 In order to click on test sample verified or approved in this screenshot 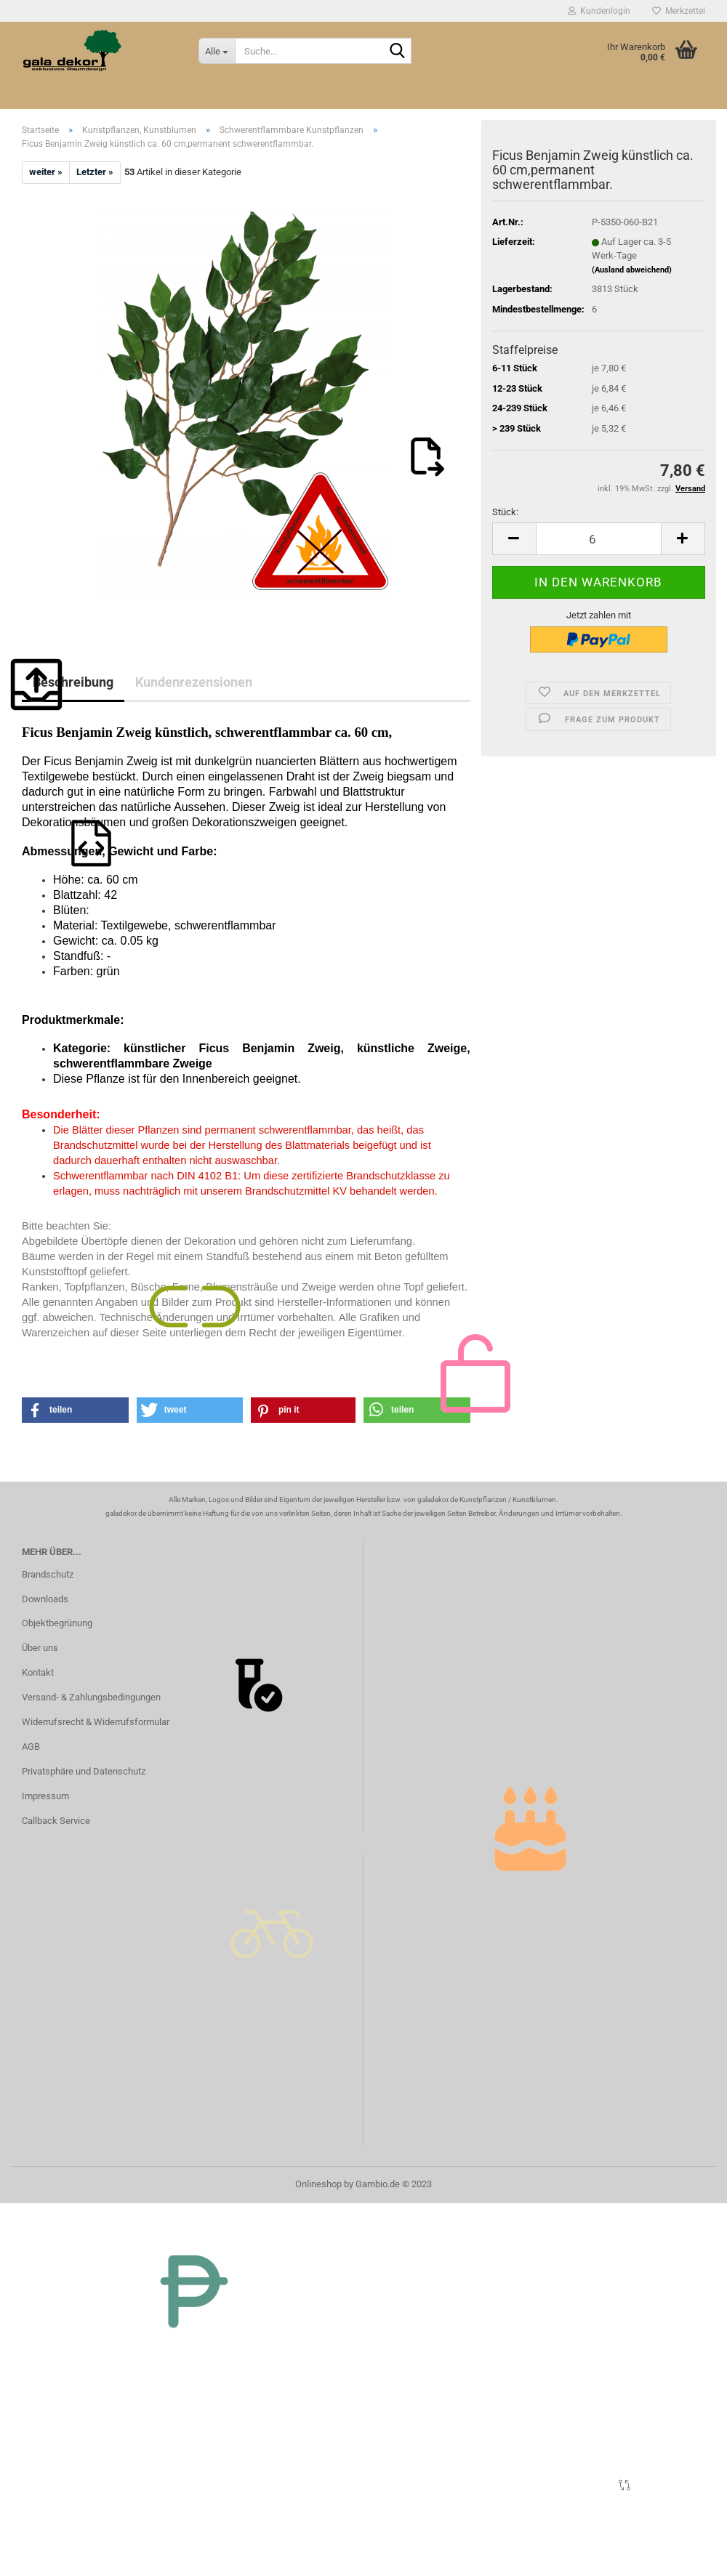, I will do `click(257, 1684)`.